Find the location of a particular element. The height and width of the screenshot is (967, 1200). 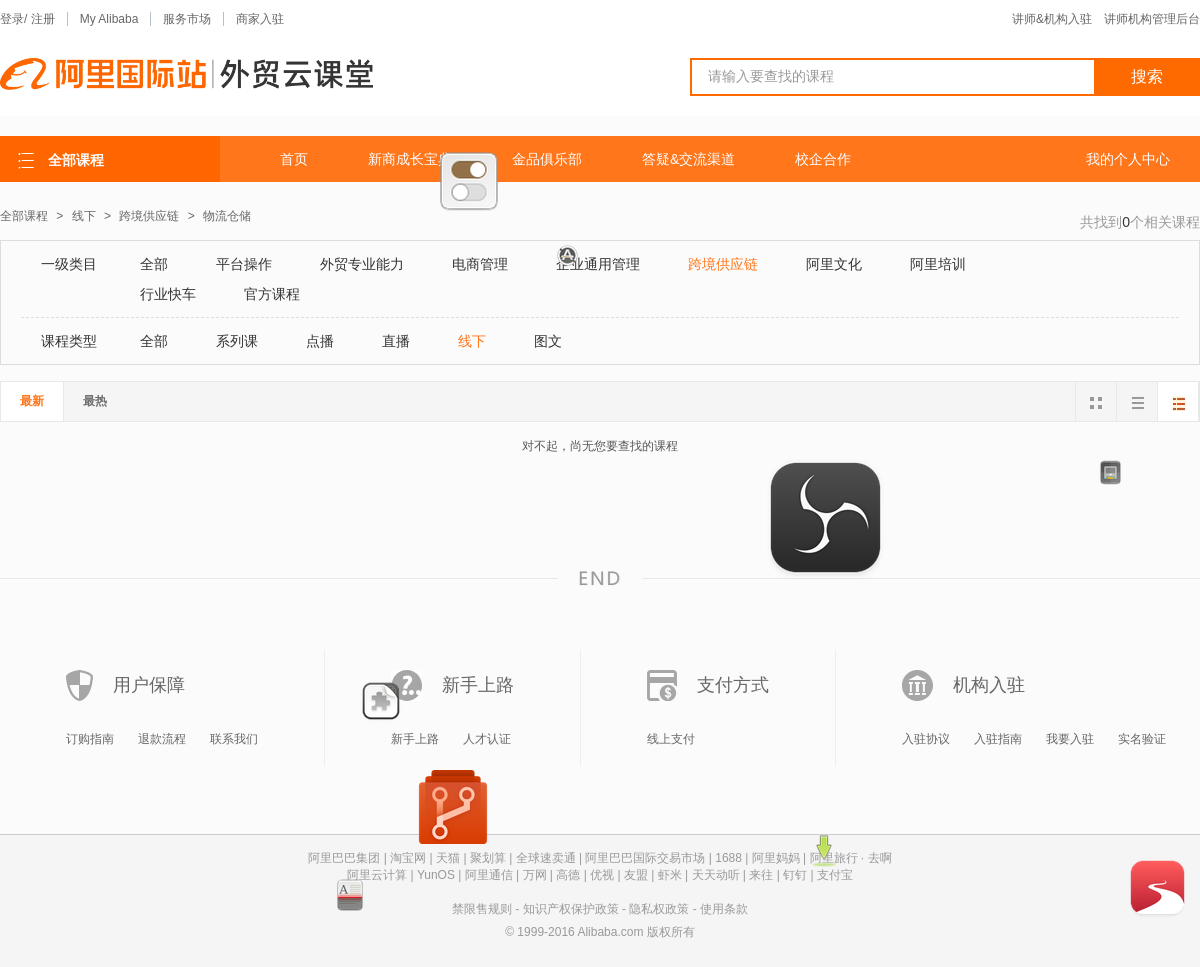

open libreoffice templates is located at coordinates (381, 701).